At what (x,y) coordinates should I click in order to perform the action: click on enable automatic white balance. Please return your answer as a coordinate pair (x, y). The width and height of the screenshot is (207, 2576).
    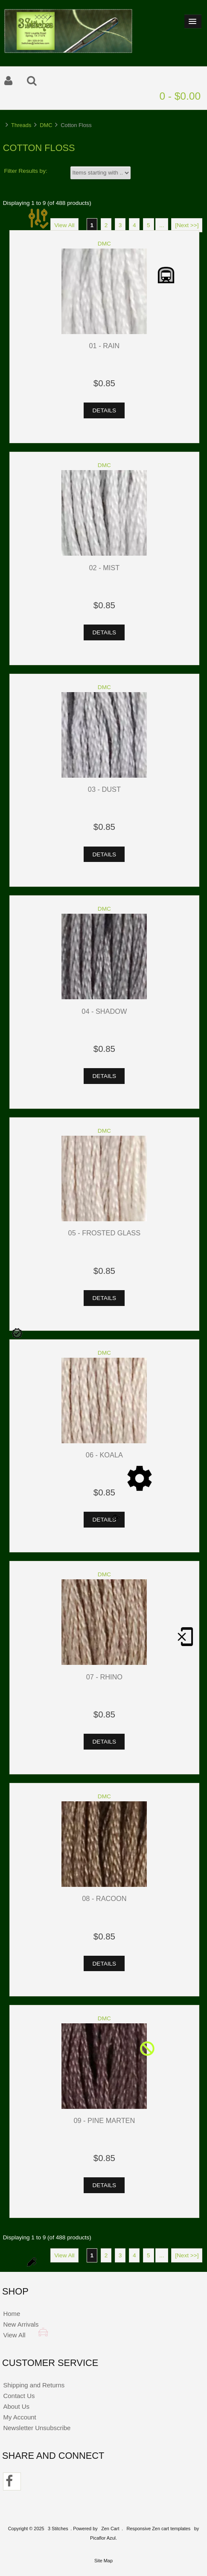
    Looking at the image, I should click on (117, 1517).